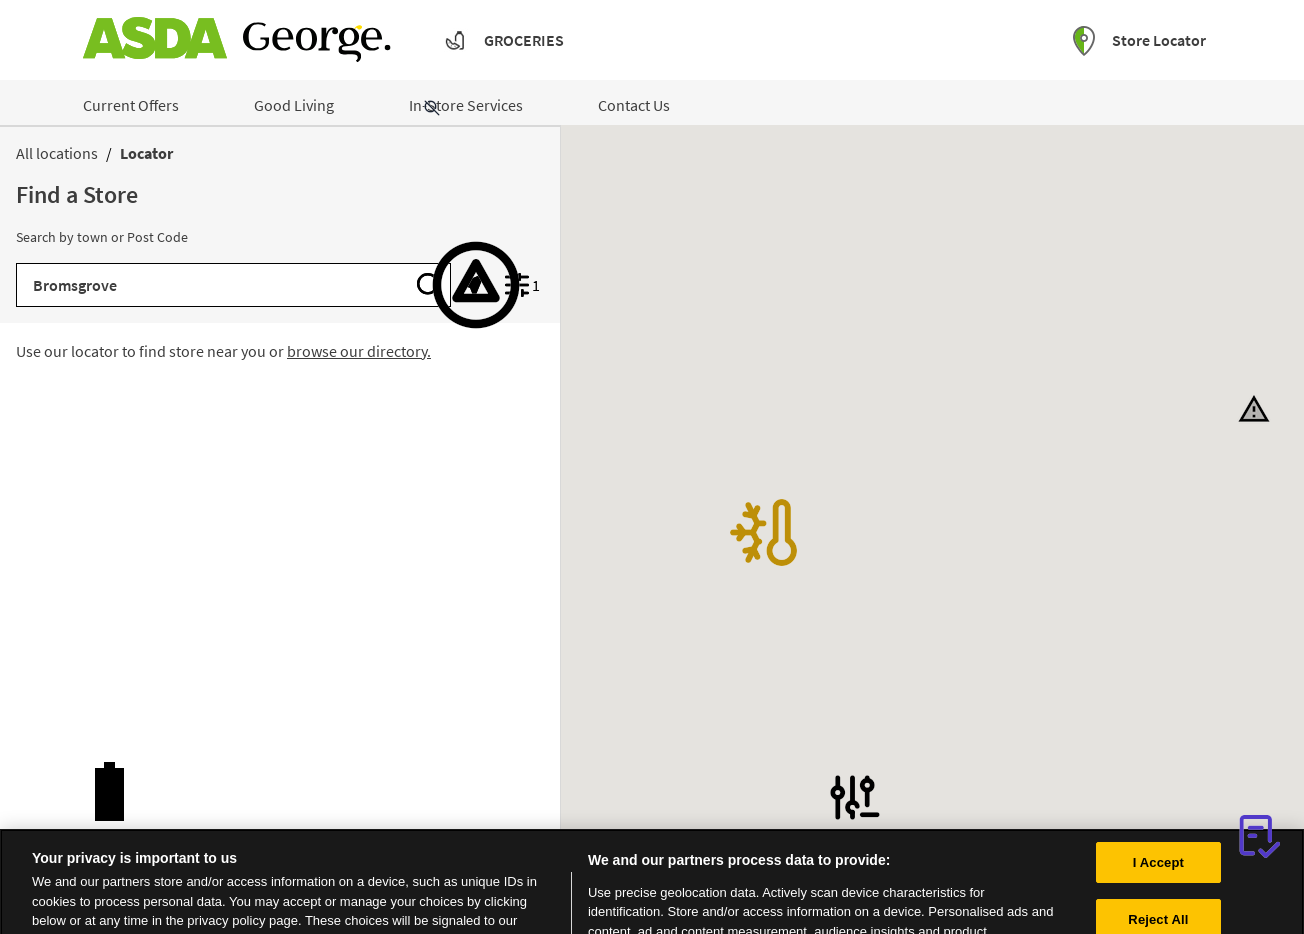 Image resolution: width=1304 pixels, height=934 pixels. What do you see at coordinates (1258, 836) in the screenshot?
I see `view or manage a task checklist` at bounding box center [1258, 836].